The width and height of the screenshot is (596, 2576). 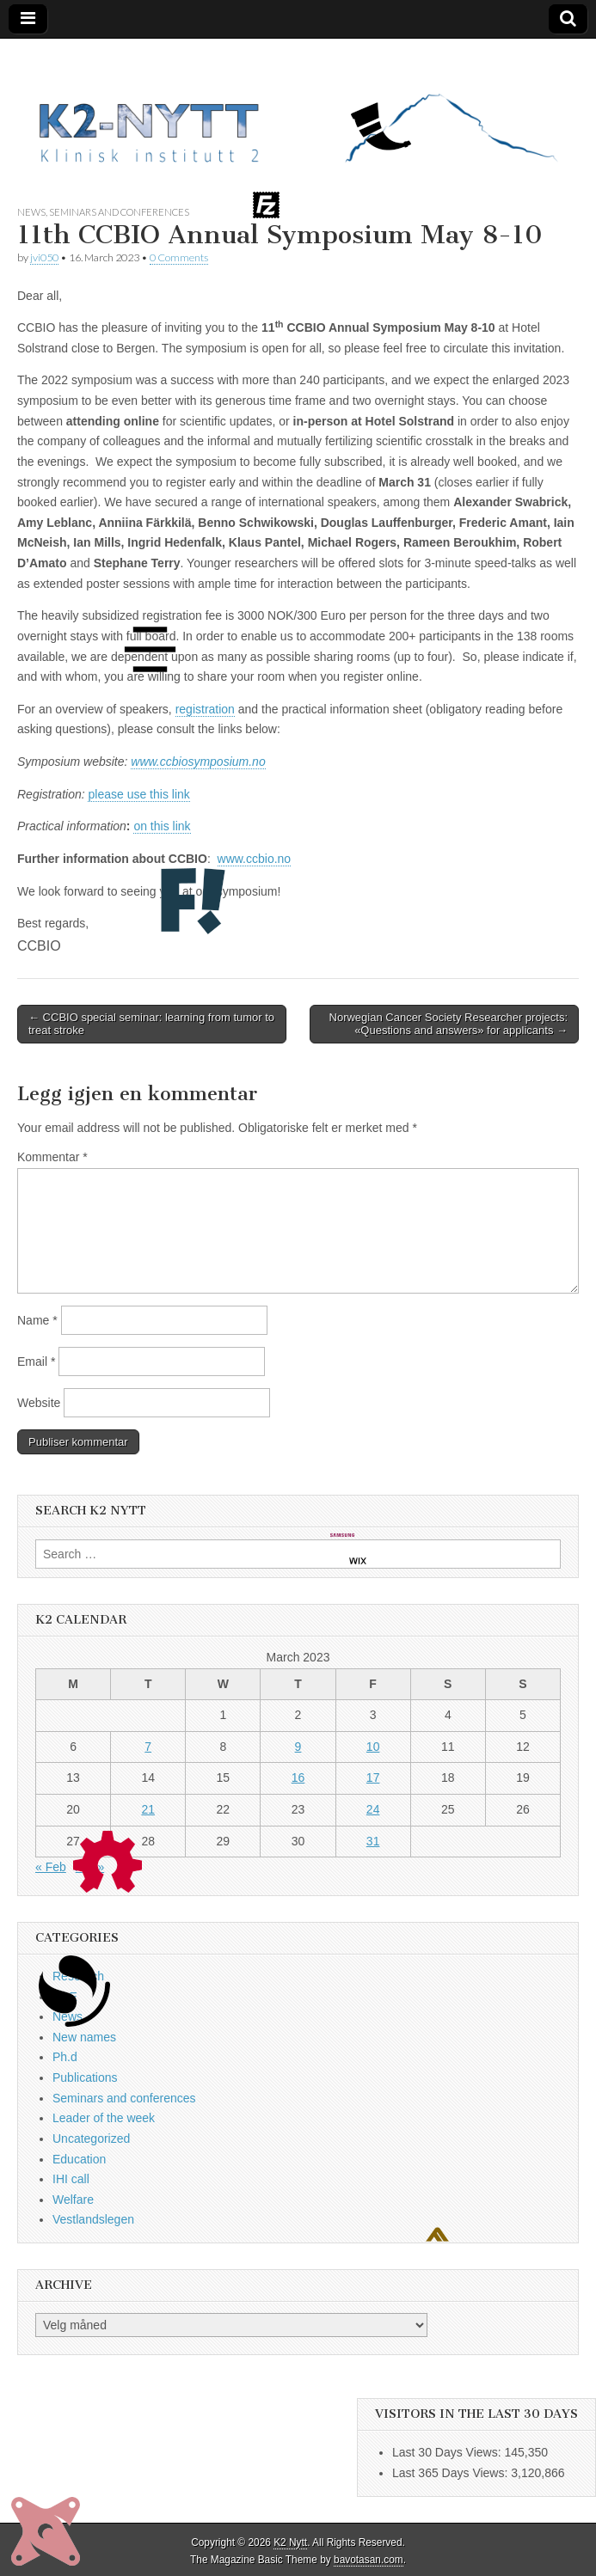 What do you see at coordinates (342, 1535) in the screenshot?
I see `Samsung brand logo` at bounding box center [342, 1535].